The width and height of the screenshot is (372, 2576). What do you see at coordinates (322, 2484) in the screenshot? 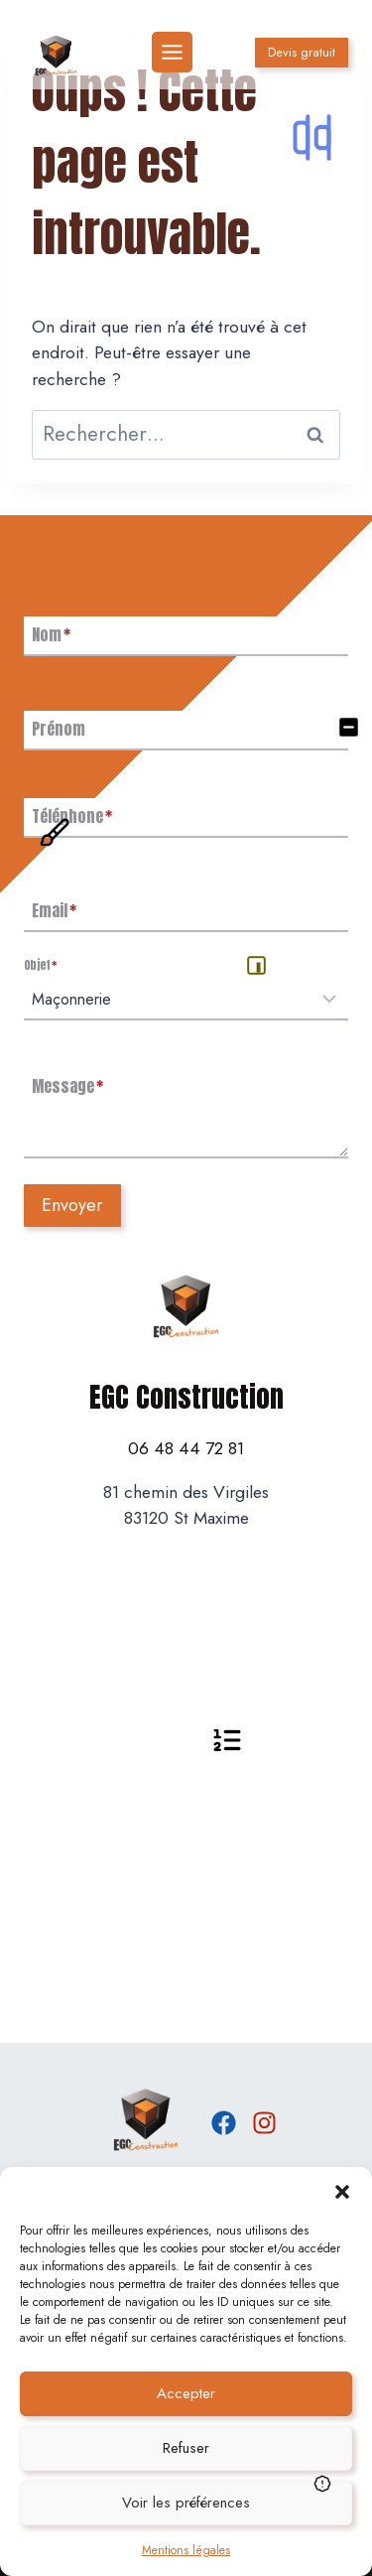
I see `indicates an alert or warning notification` at bounding box center [322, 2484].